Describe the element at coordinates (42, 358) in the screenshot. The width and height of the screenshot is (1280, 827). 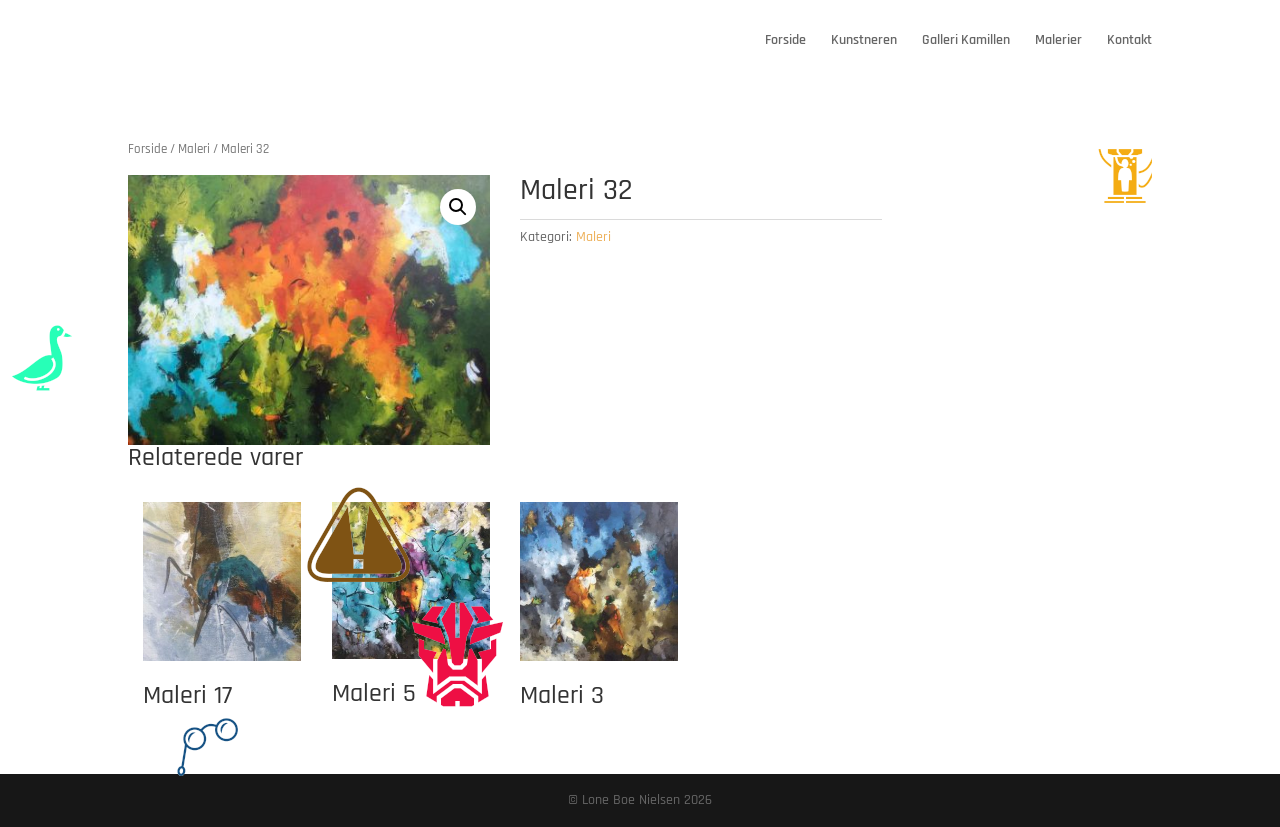
I see `goose character or mascot icon` at that location.